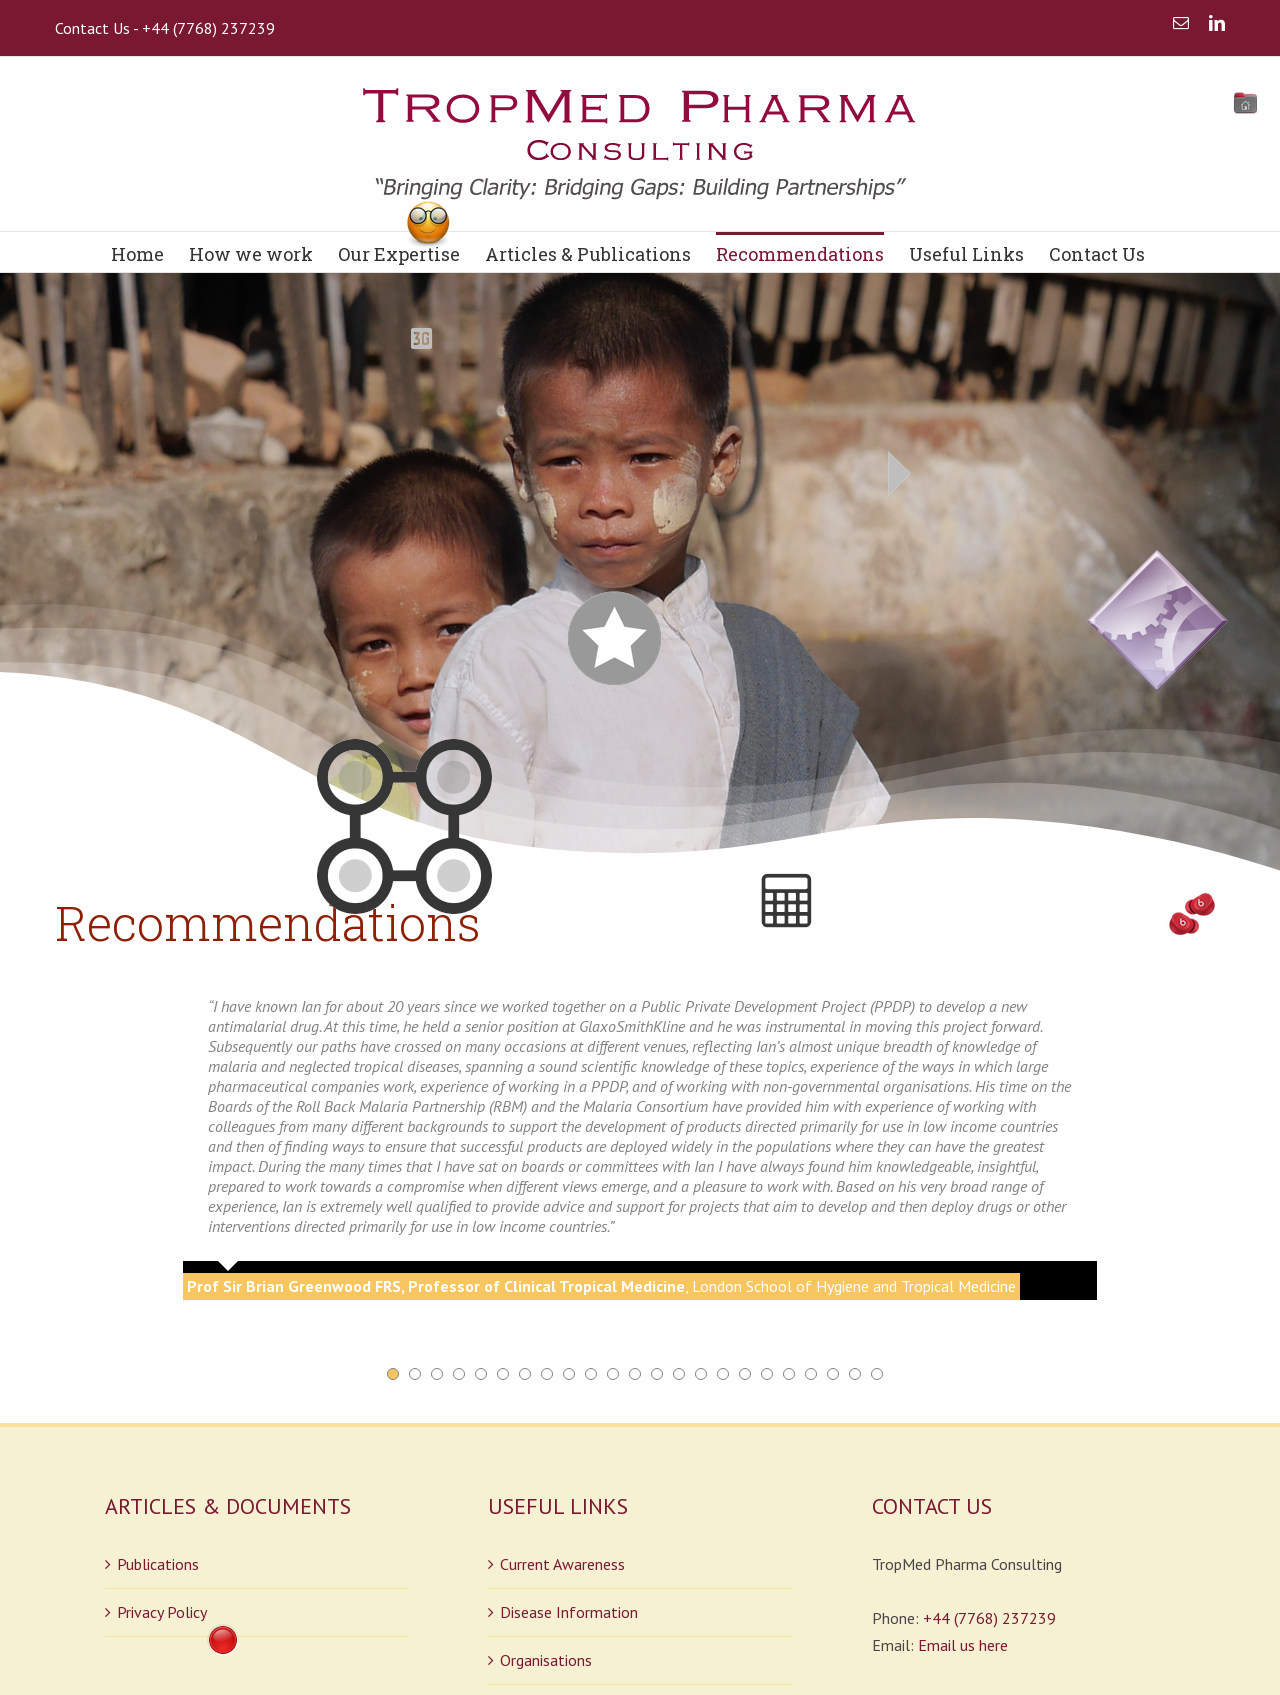 This screenshot has height=1695, width=1280. What do you see at coordinates (428, 224) in the screenshot?
I see `indicates a nerdy or studious status` at bounding box center [428, 224].